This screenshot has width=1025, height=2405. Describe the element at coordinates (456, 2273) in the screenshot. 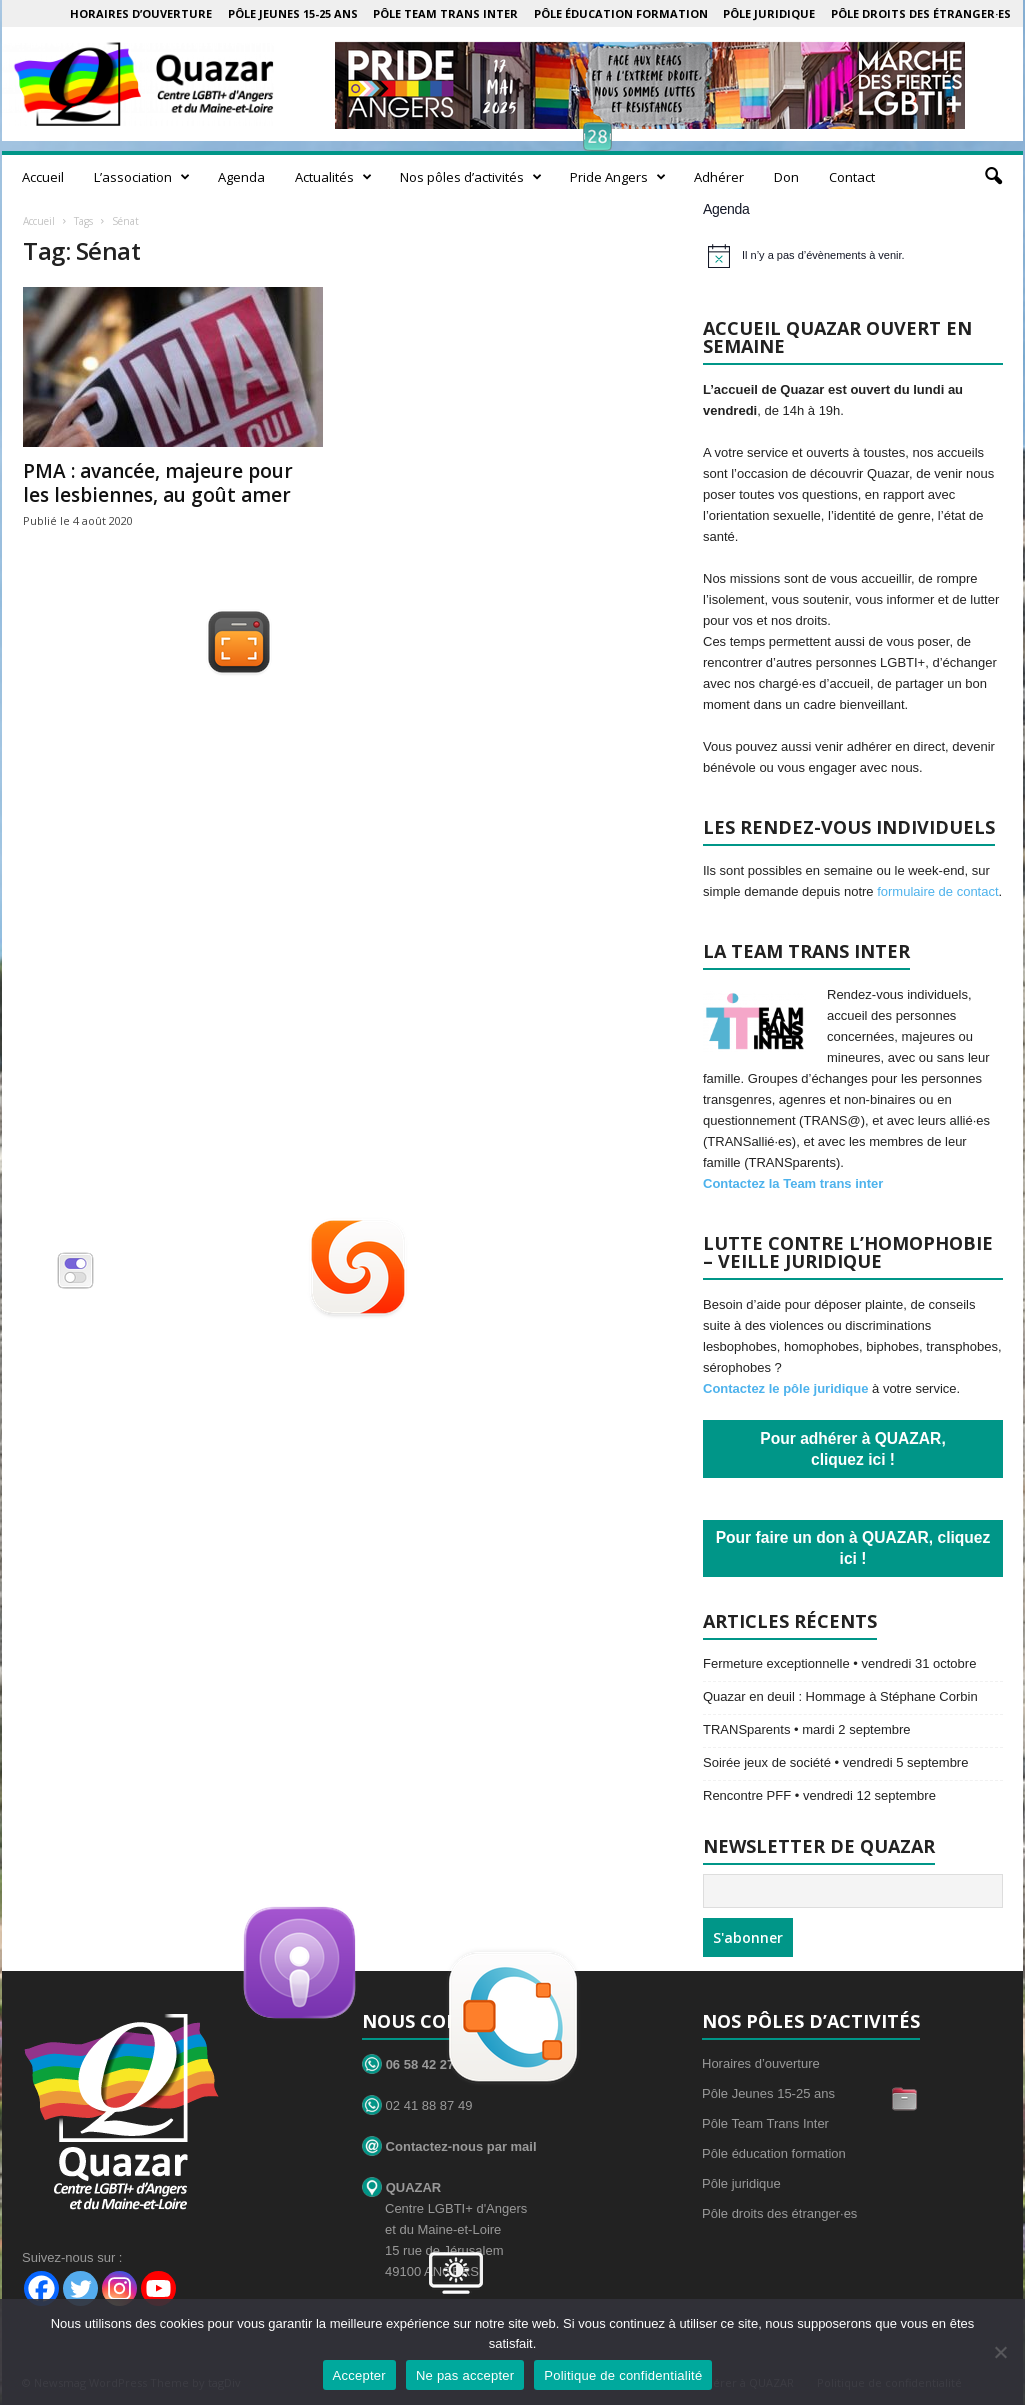

I see `adjust display brightness settings` at that location.